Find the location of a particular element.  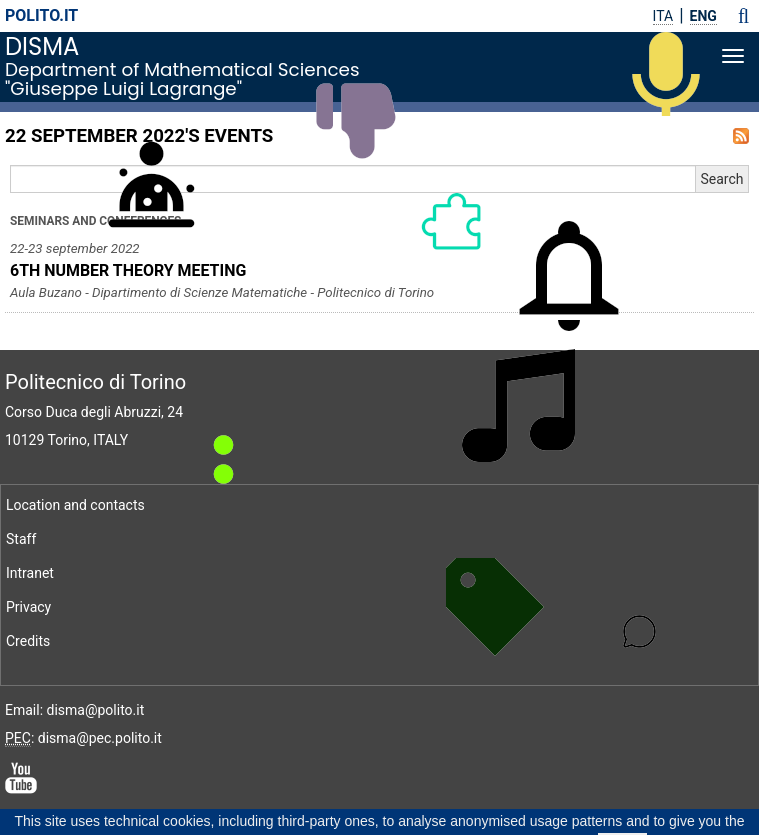

access music library or player is located at coordinates (518, 405).